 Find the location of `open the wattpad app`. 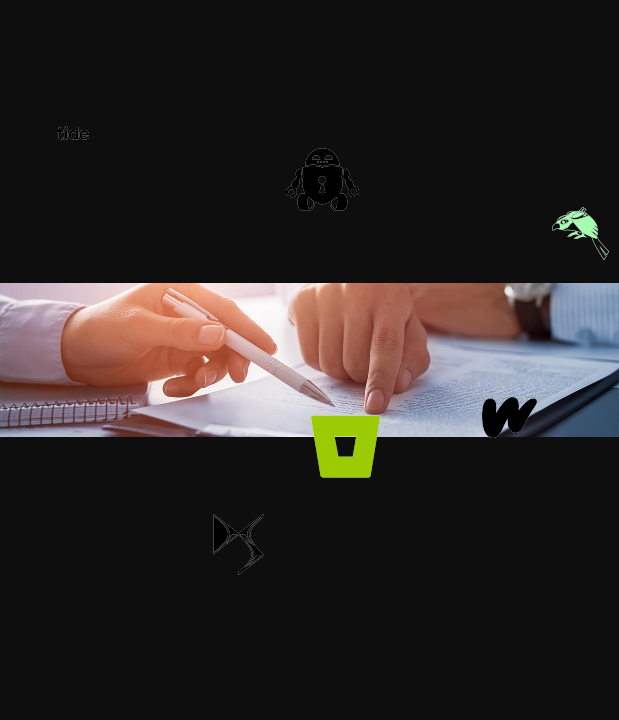

open the wattpad app is located at coordinates (509, 417).